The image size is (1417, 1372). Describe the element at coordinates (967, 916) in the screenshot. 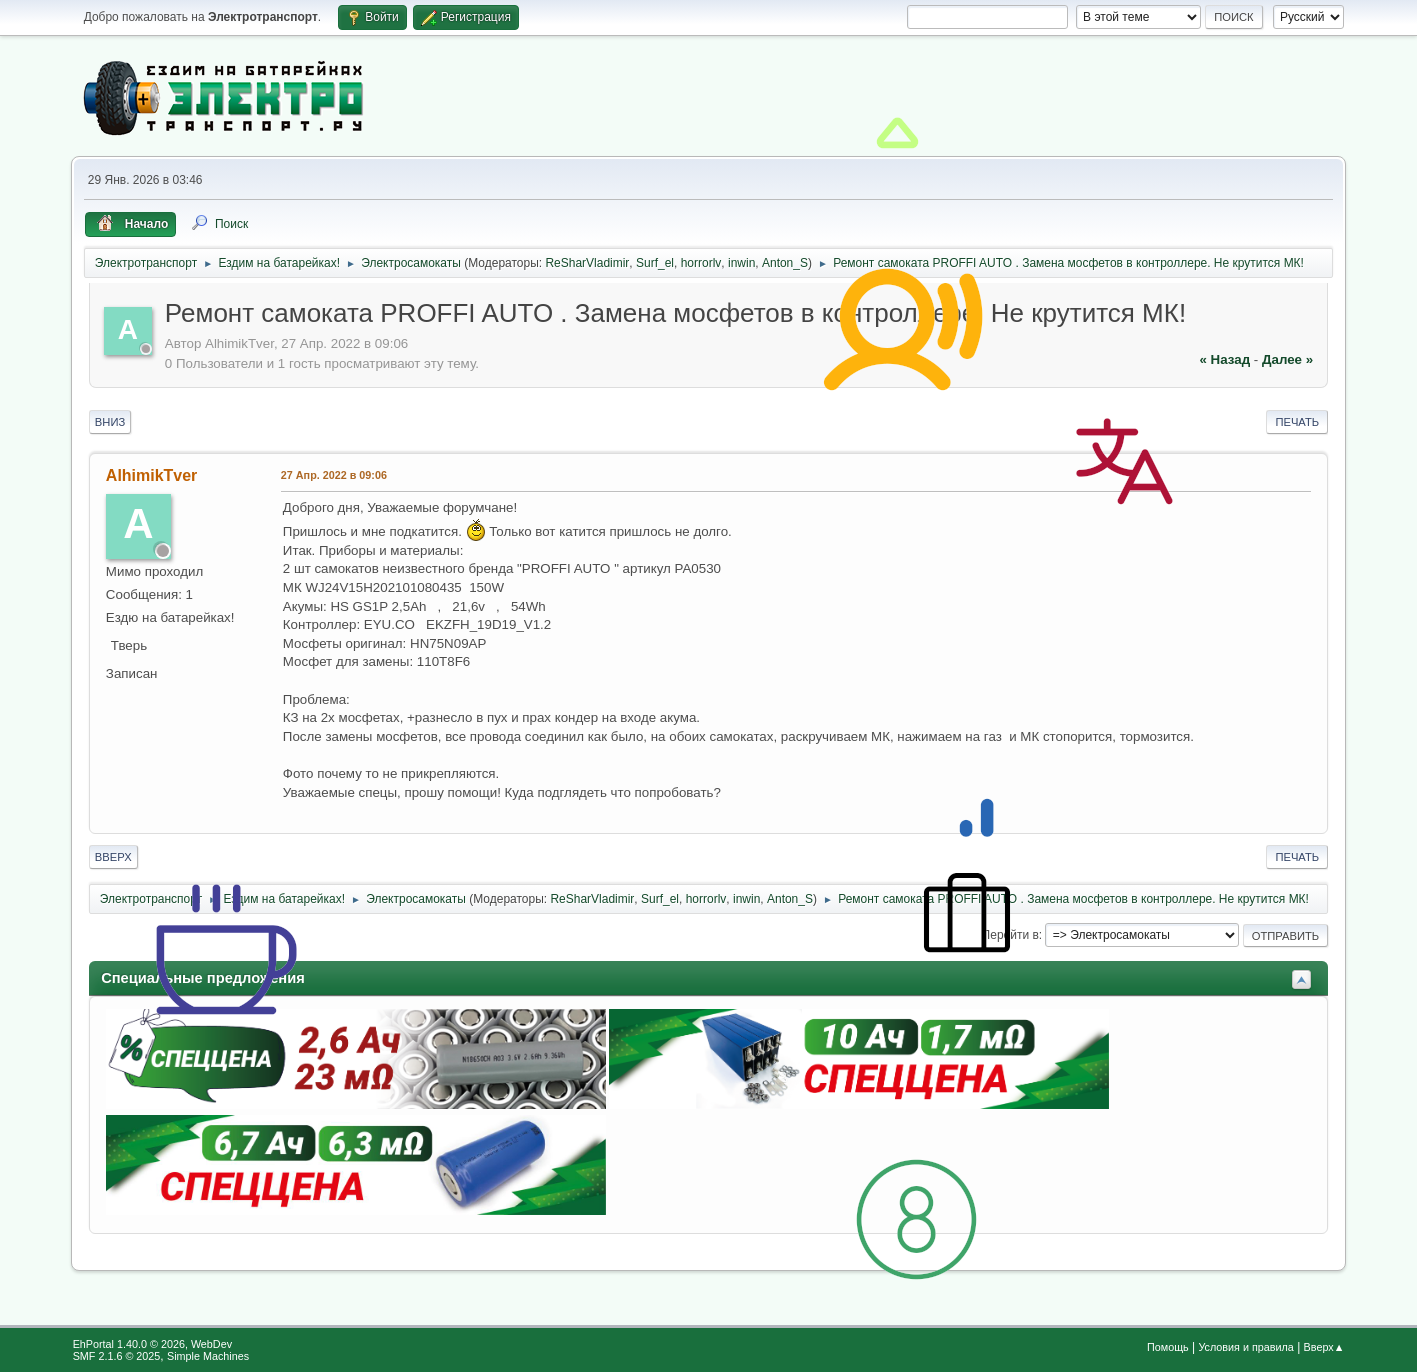

I see `access travel or trip details` at that location.